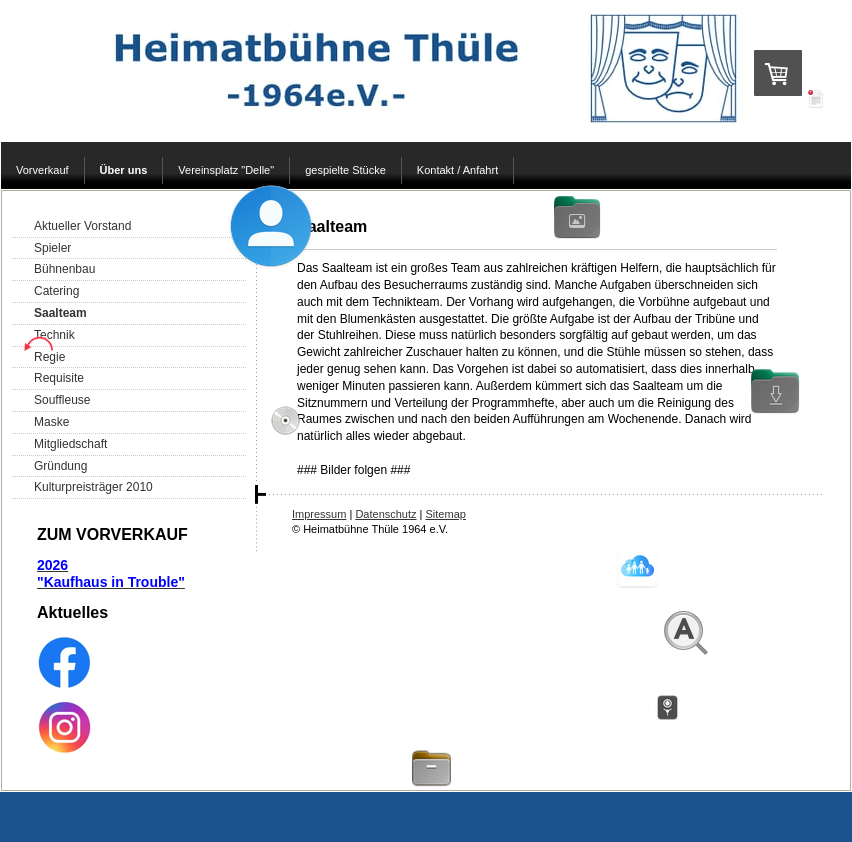 Image resolution: width=852 pixels, height=842 pixels. What do you see at coordinates (285, 420) in the screenshot?
I see `indicates a CD-ROM or optical disc drive` at bounding box center [285, 420].